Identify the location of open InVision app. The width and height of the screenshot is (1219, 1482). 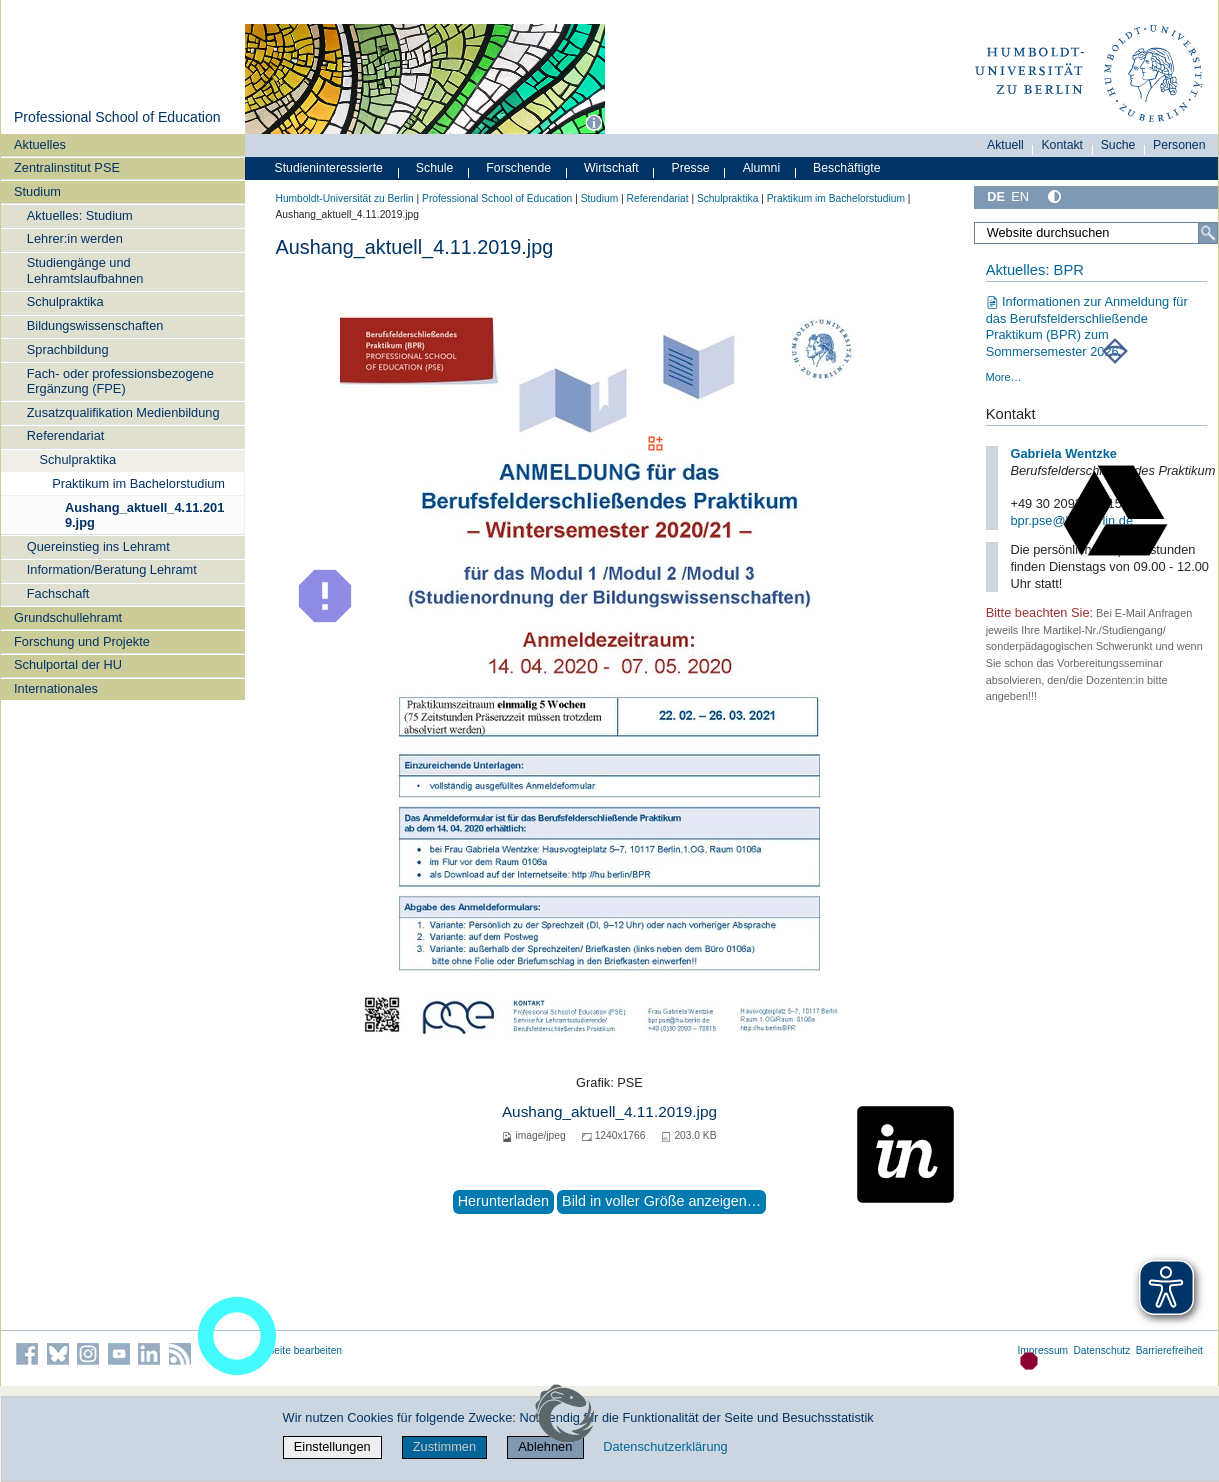
(905, 1154).